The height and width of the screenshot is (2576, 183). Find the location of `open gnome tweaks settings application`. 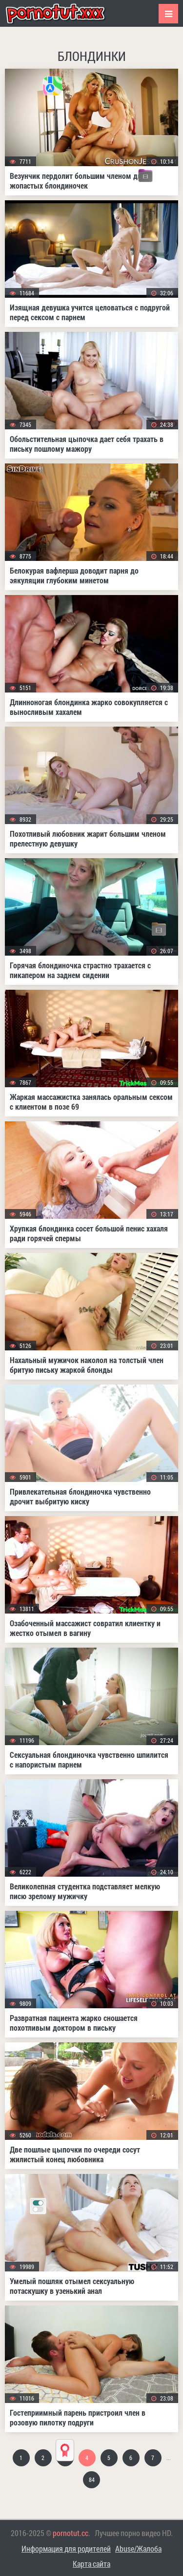

open gnome tweaks settings application is located at coordinates (38, 2206).